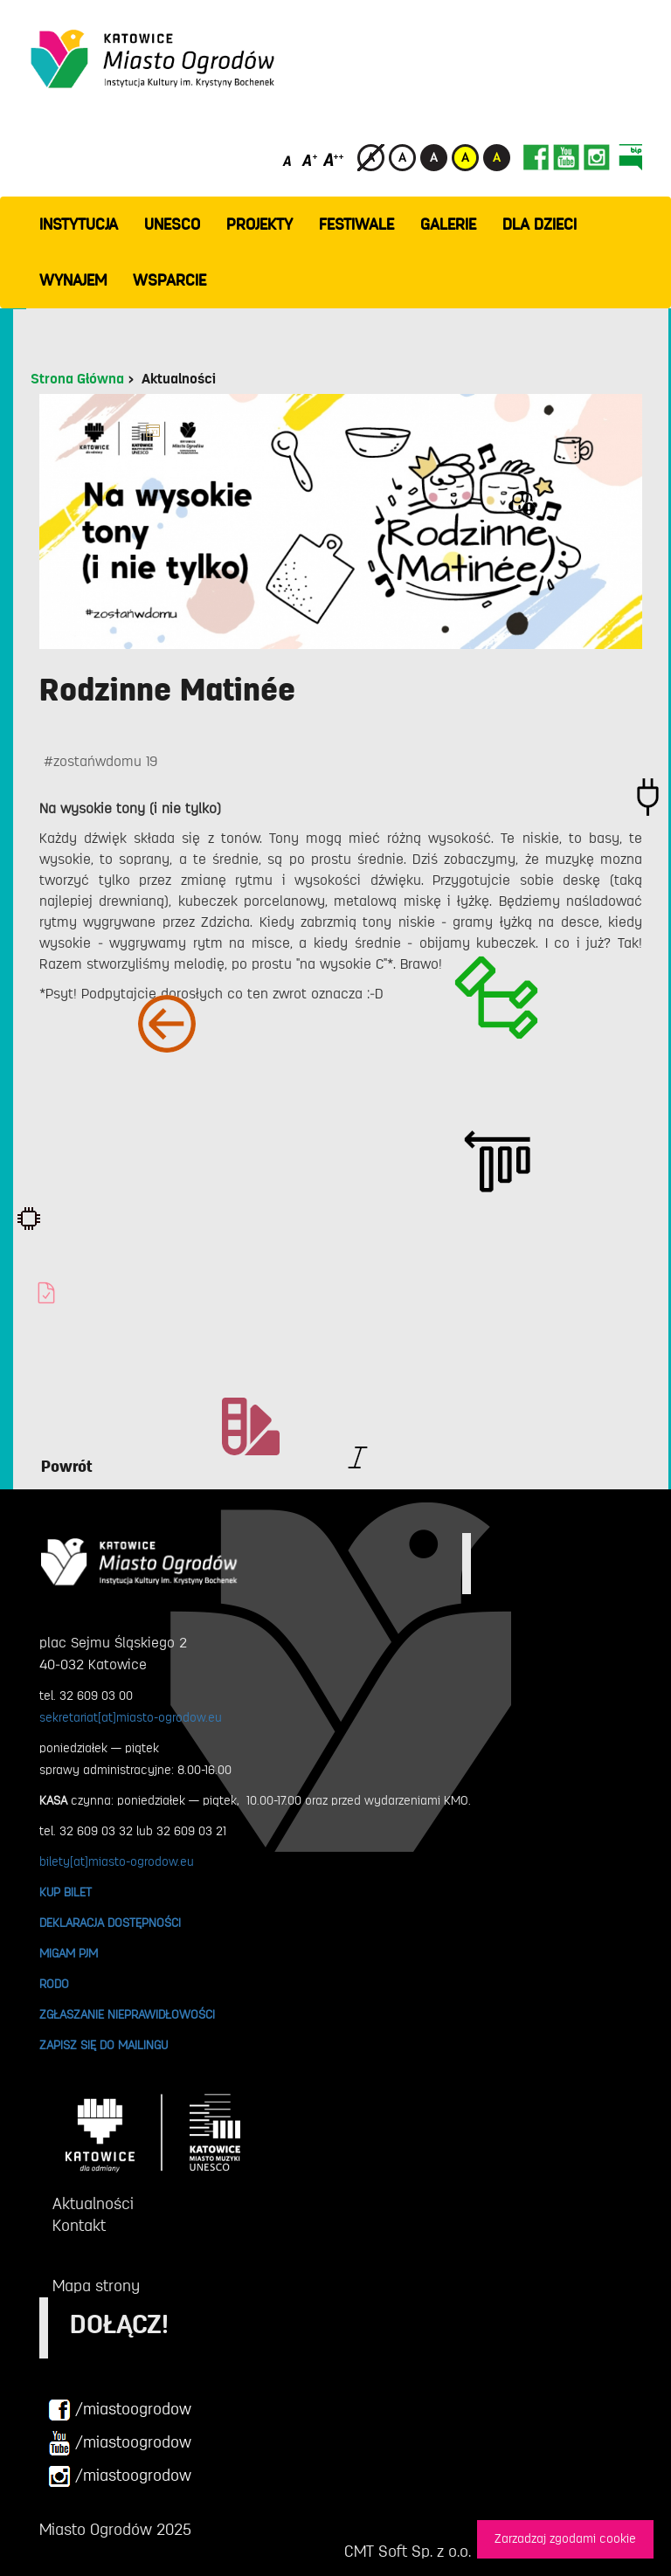 This screenshot has height=2576, width=671. I want to click on go back to the previous page, so click(167, 1024).